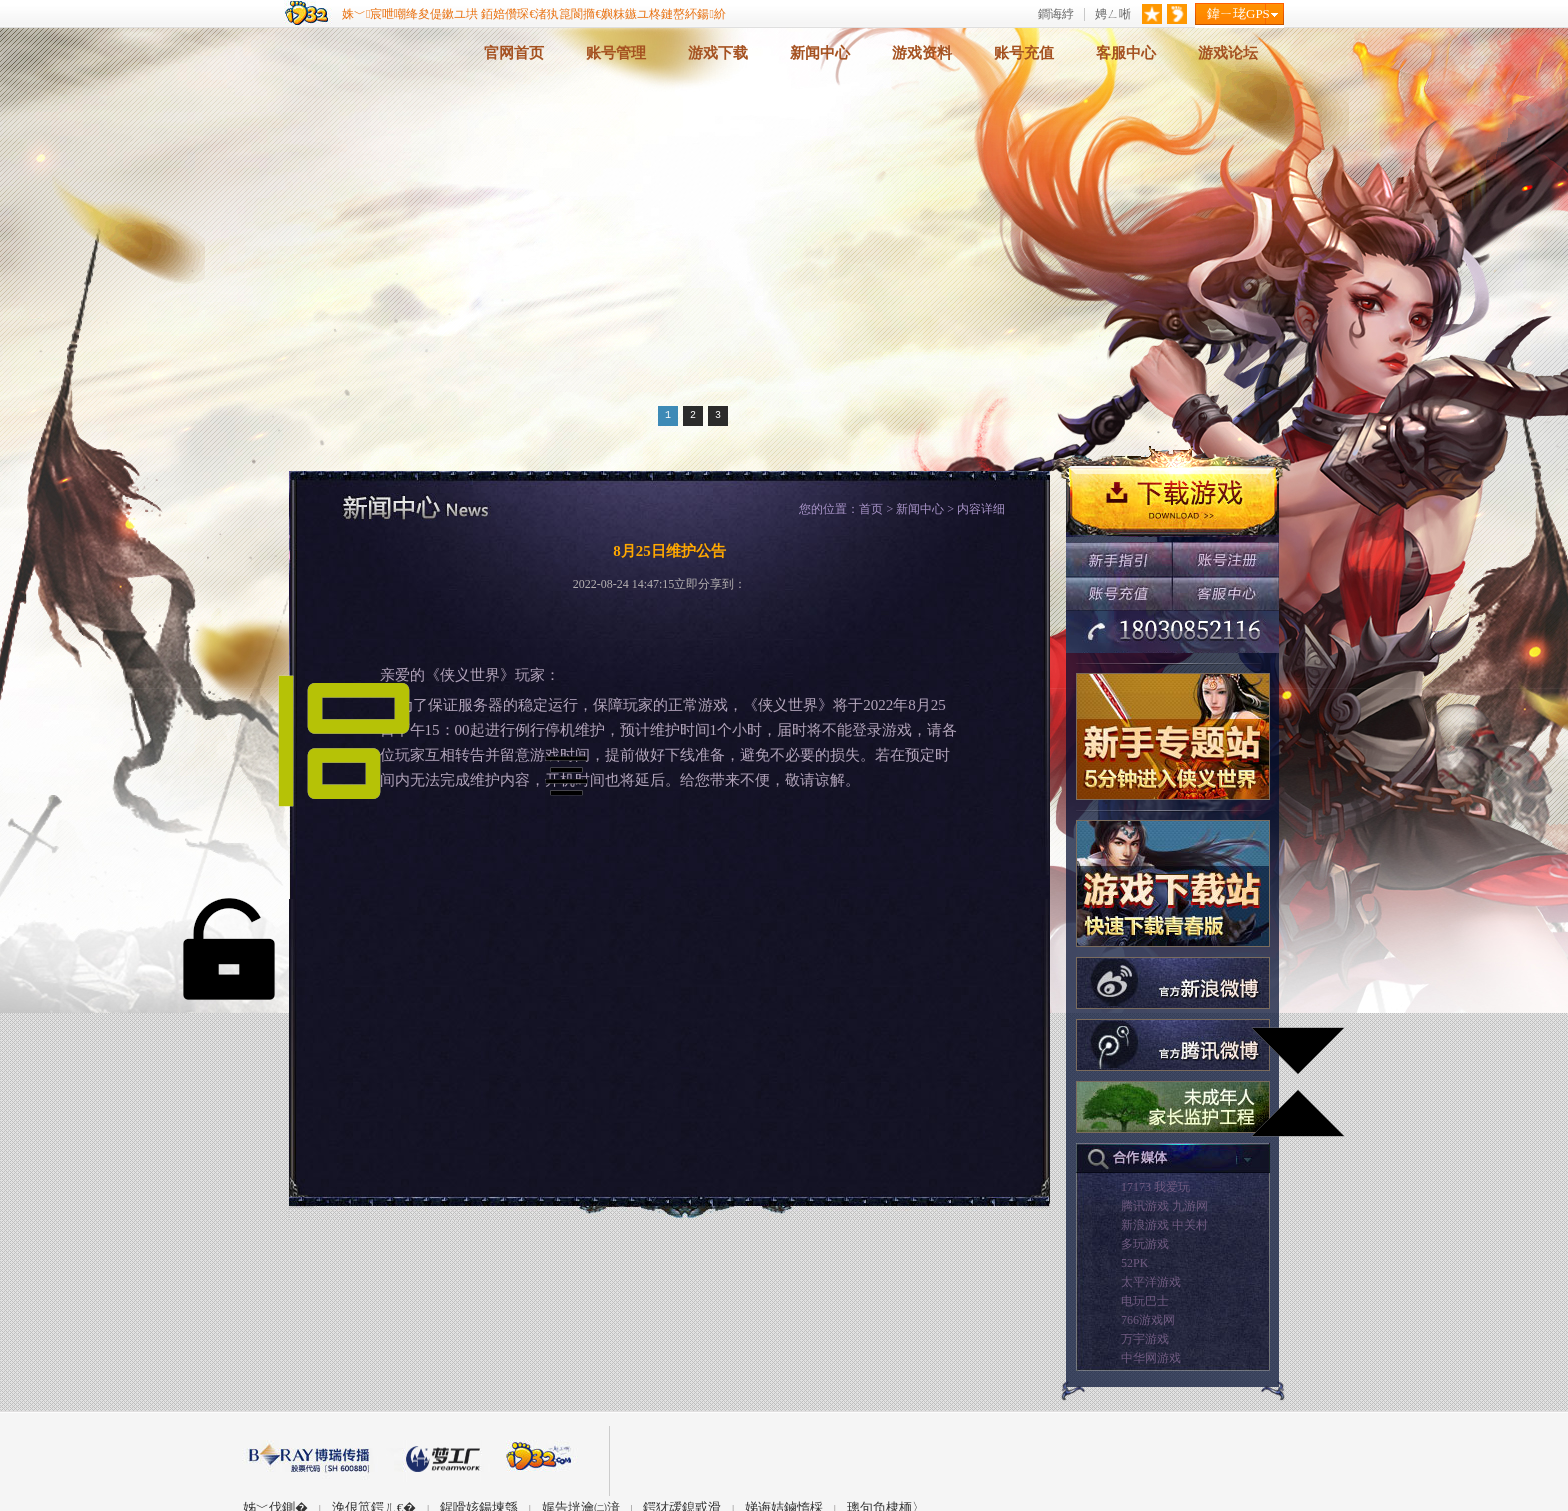  I want to click on unlock a secured item or account, so click(229, 949).